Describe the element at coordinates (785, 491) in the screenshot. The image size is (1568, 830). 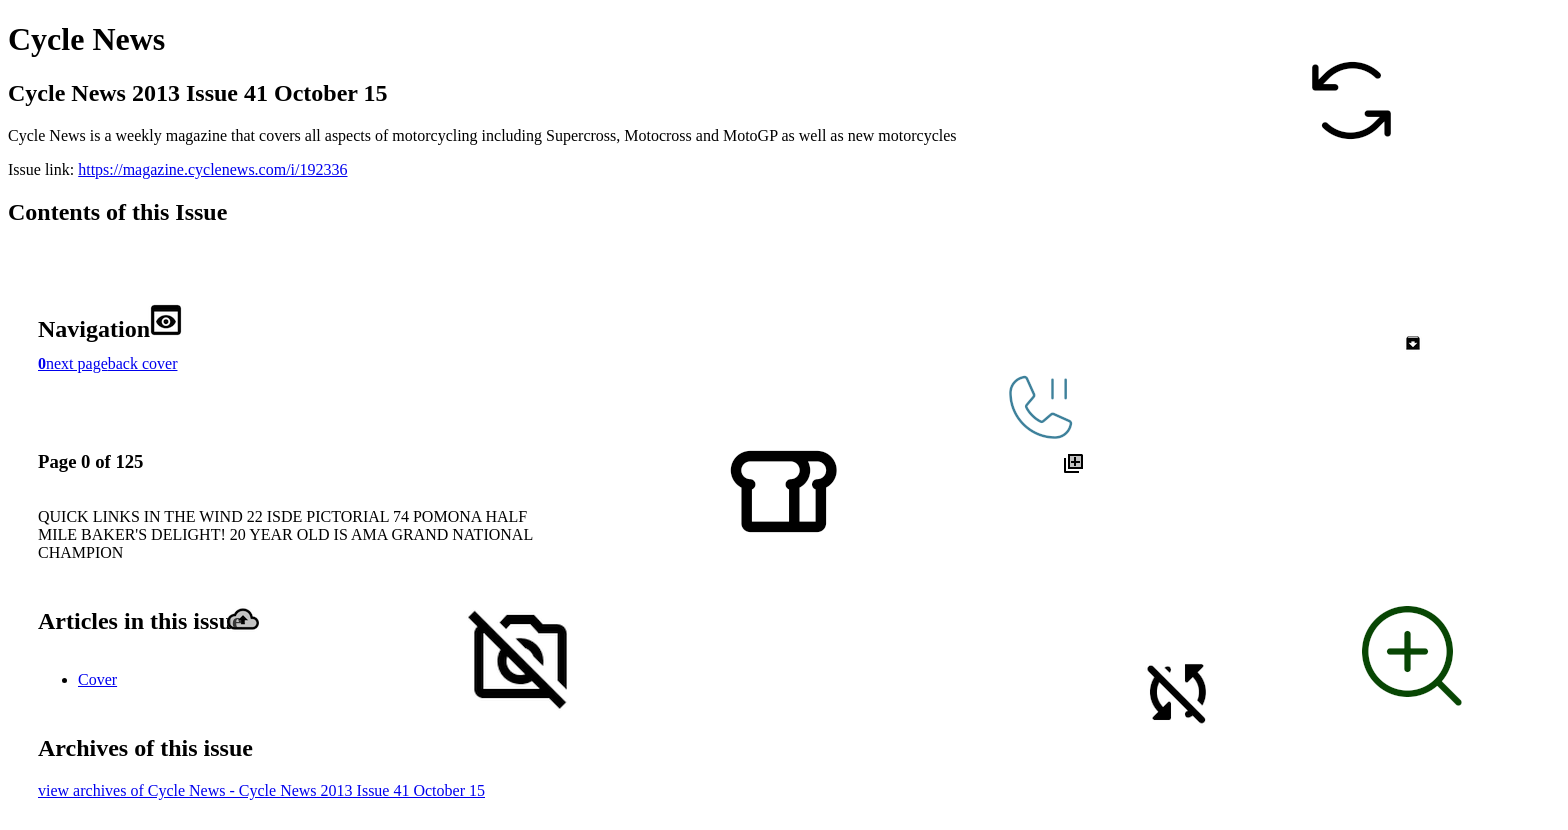
I see `access bakery or bread-related content` at that location.